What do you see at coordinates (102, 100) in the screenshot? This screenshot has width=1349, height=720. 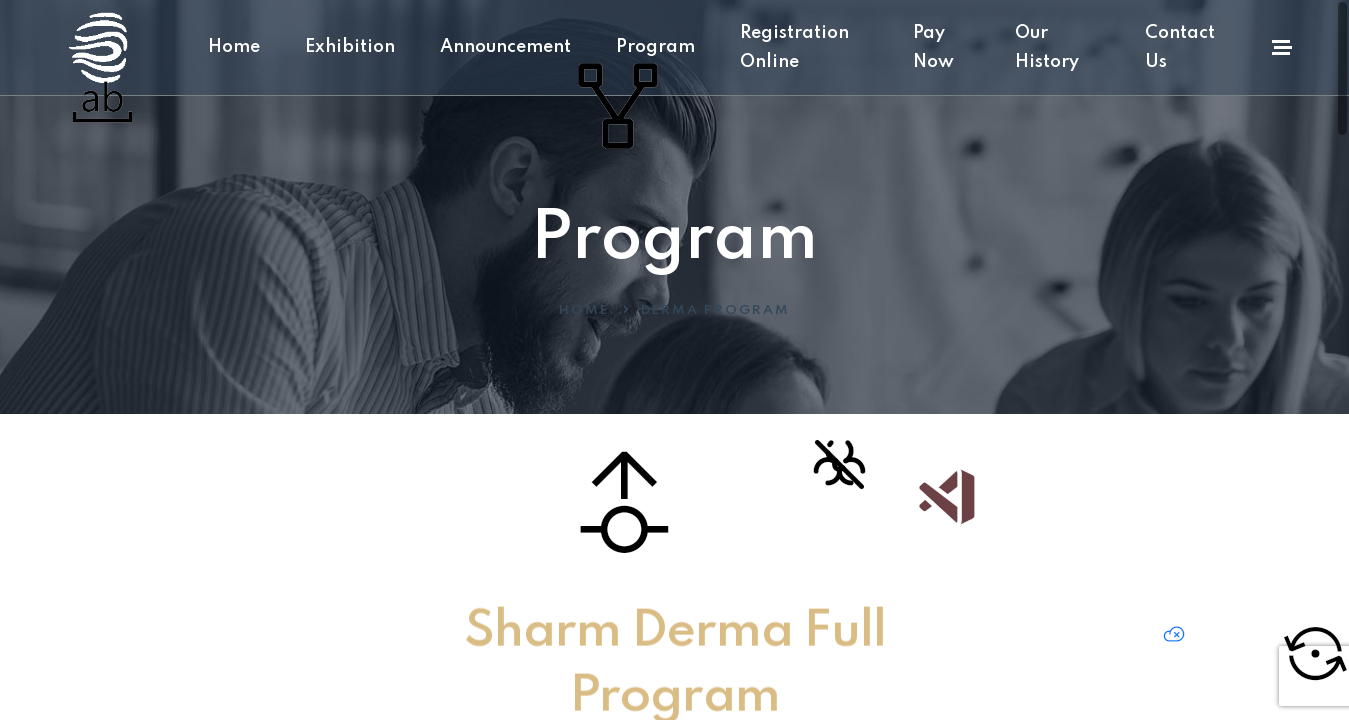 I see `toggle whole word search matching` at bounding box center [102, 100].